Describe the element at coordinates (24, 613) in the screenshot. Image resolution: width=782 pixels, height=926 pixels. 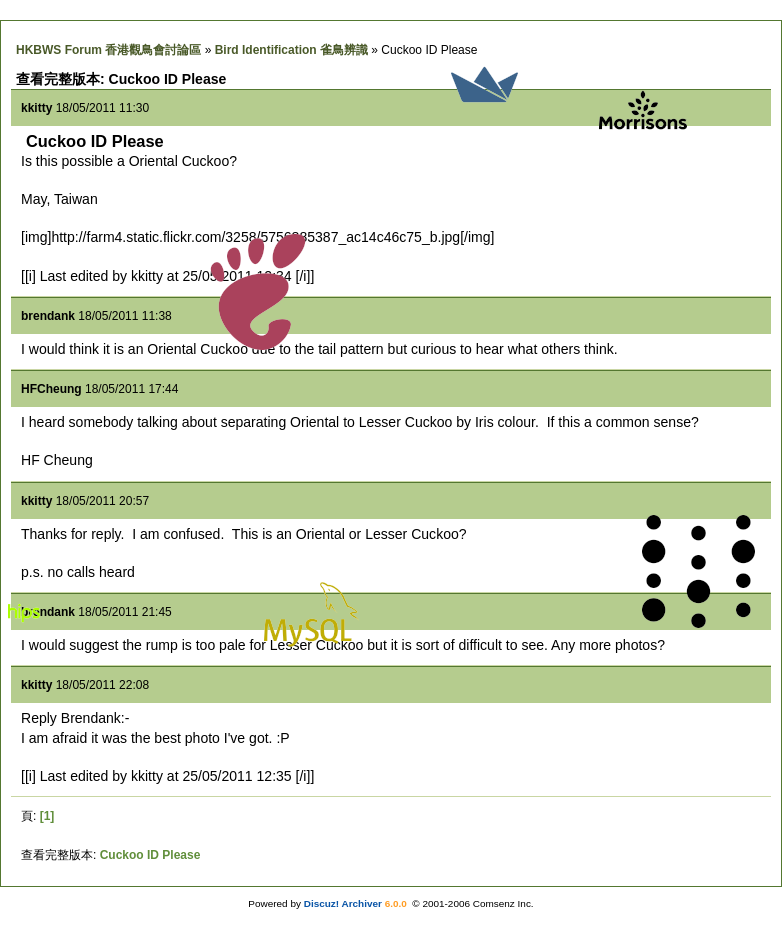
I see `hips payment platform logo` at that location.